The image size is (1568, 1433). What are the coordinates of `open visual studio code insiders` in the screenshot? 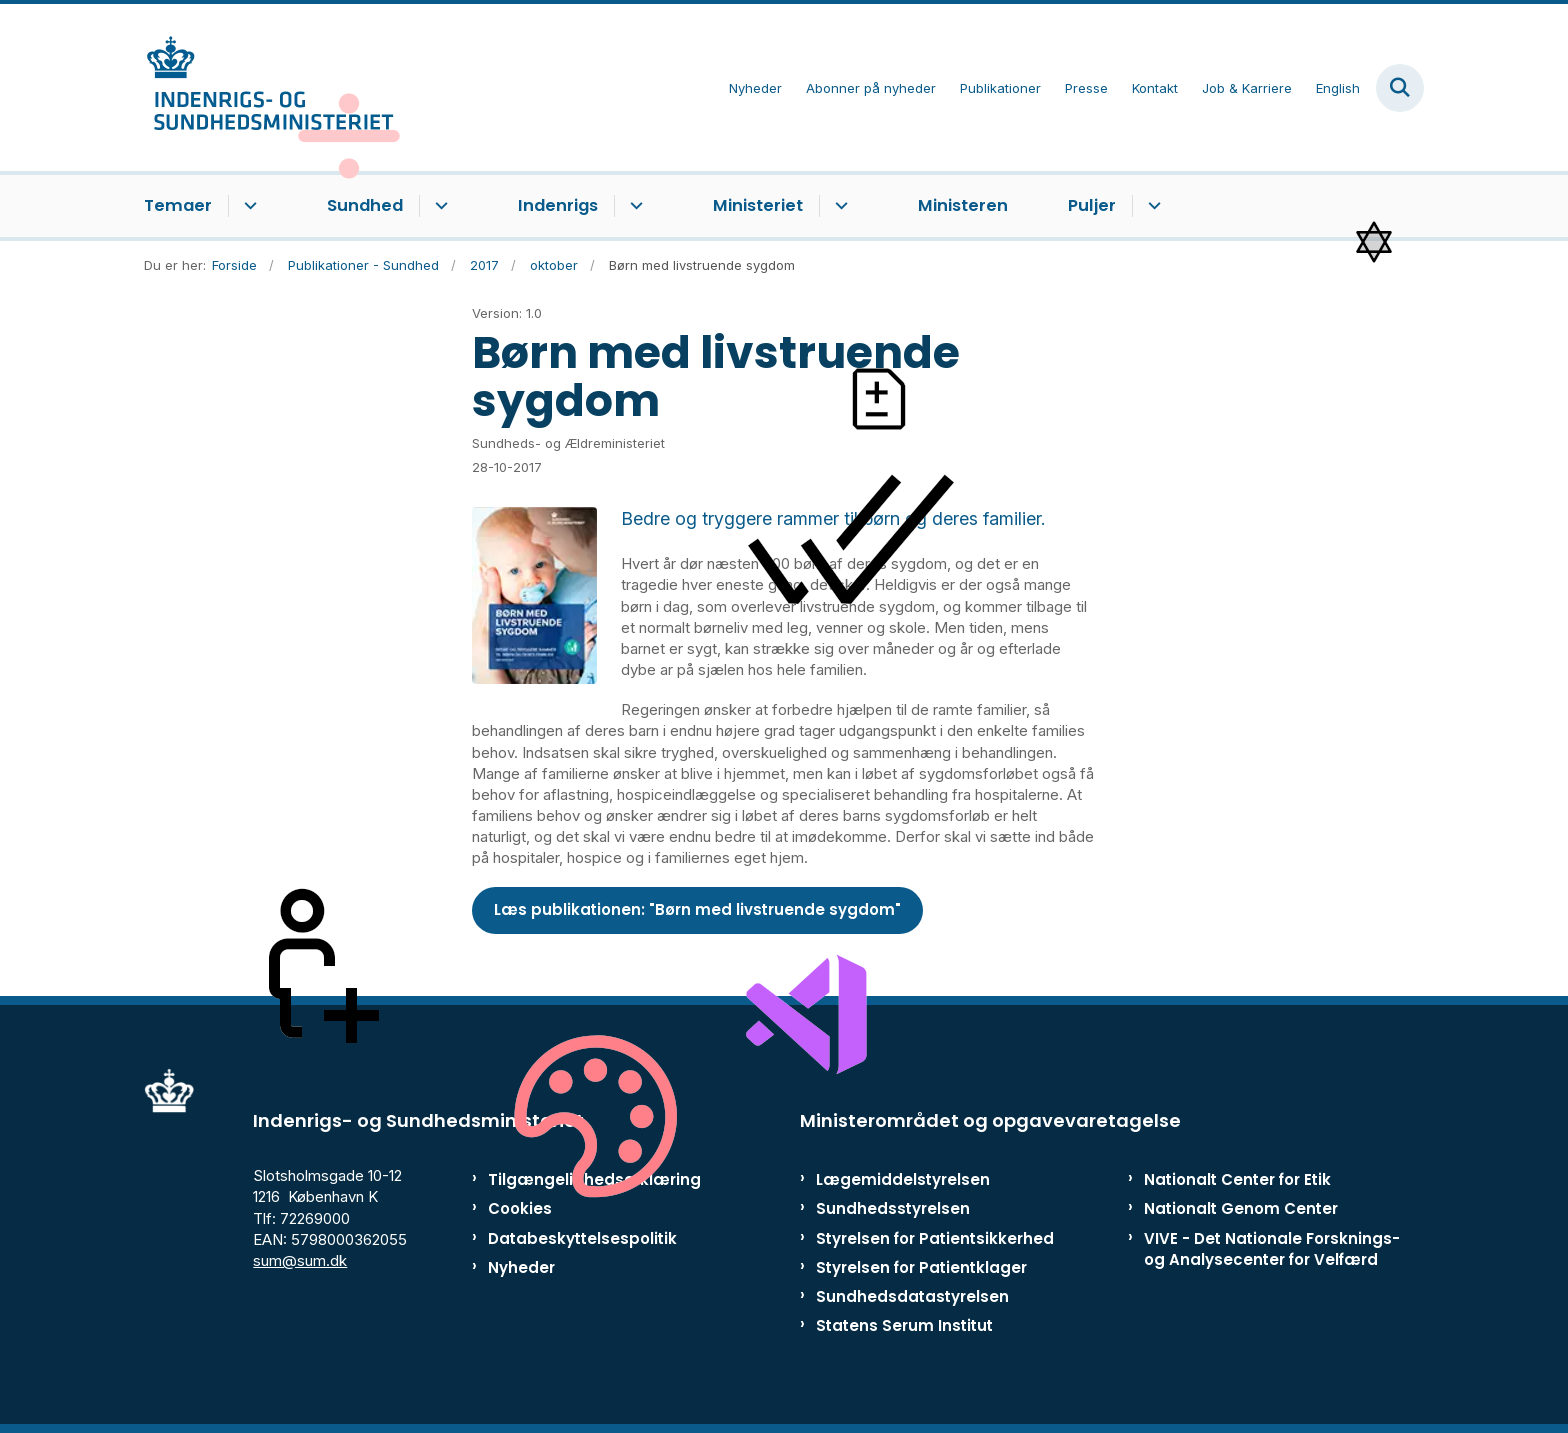 It's located at (811, 1019).